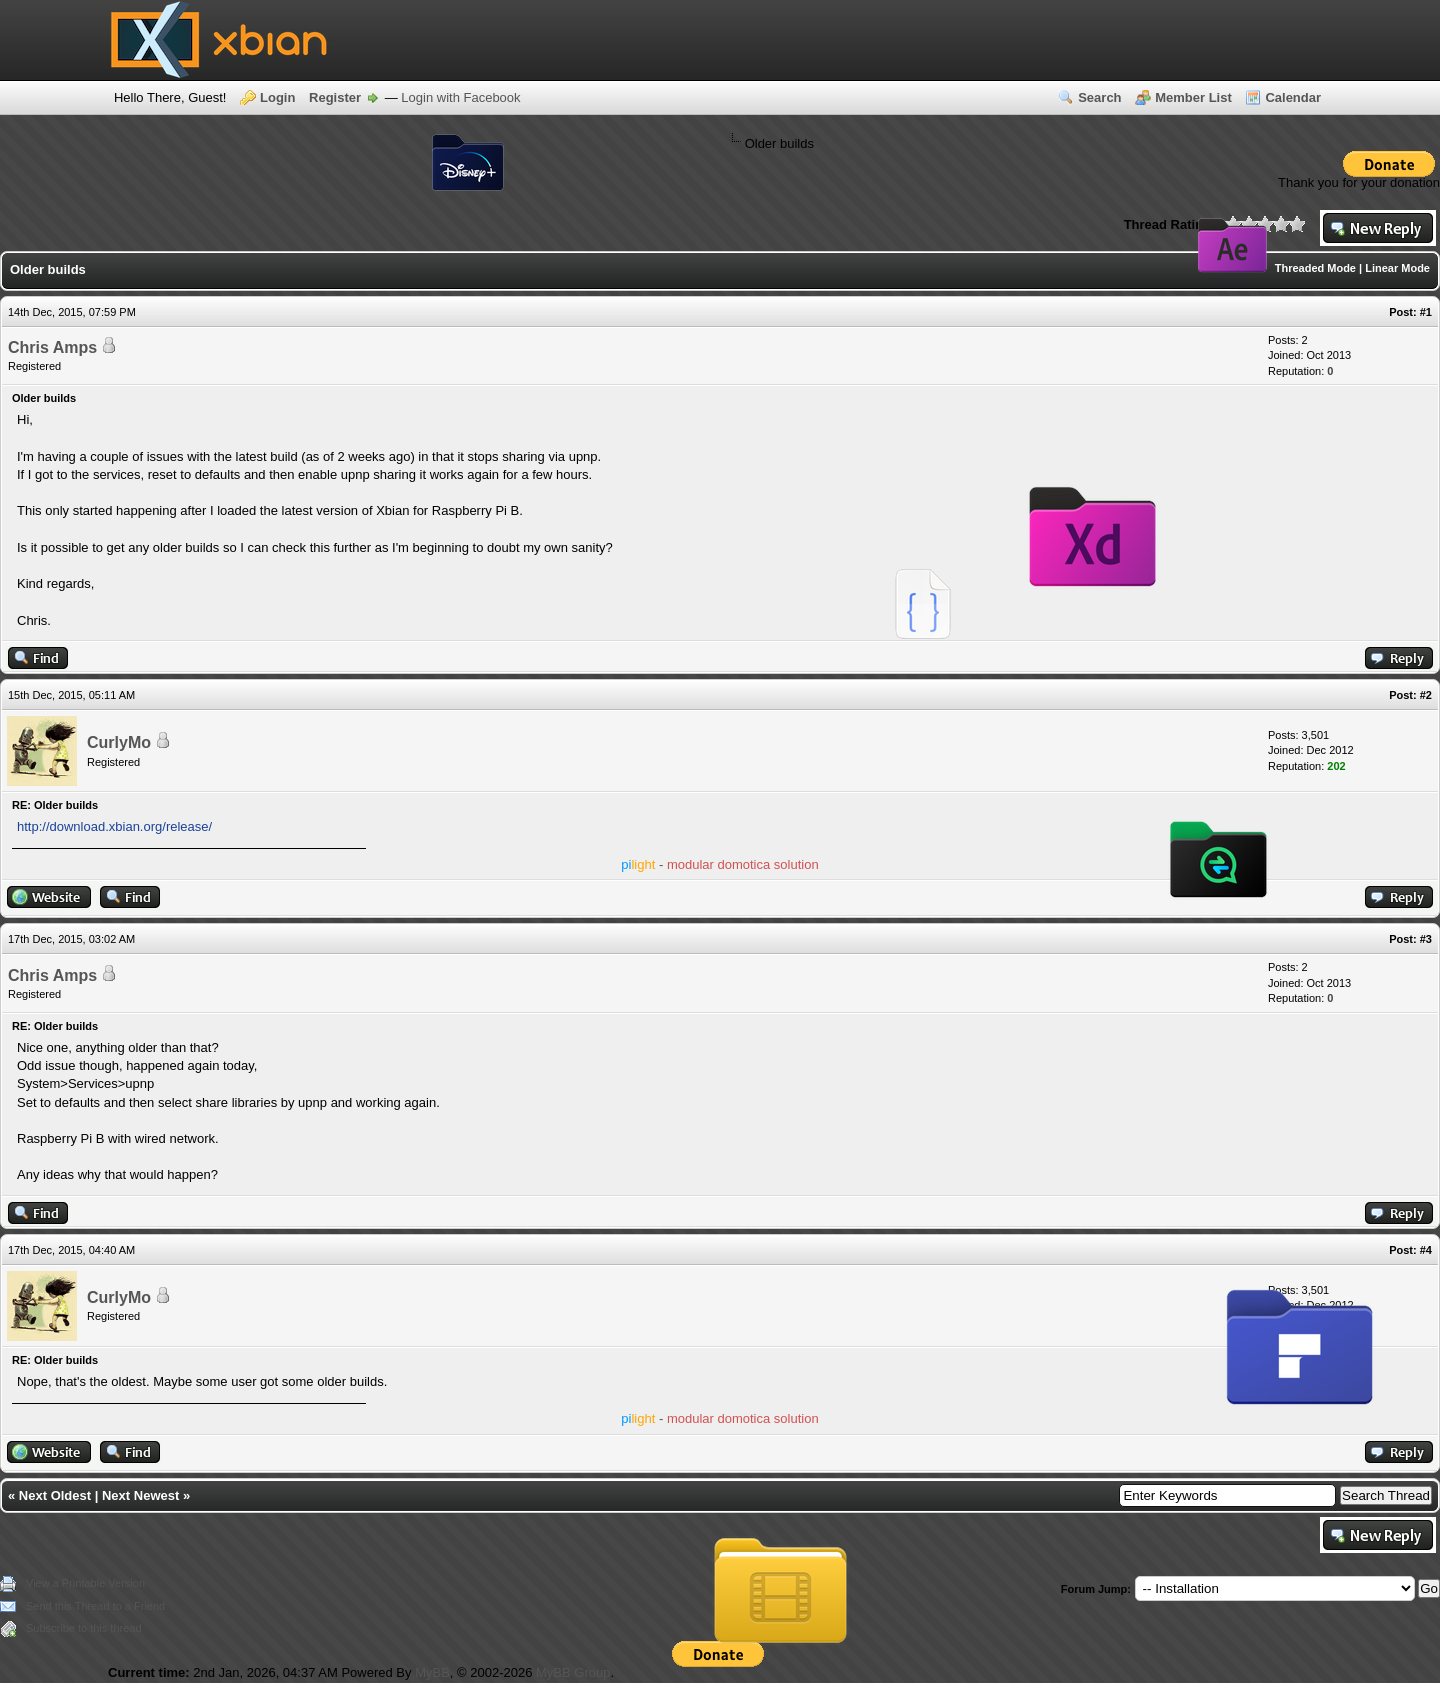 Image resolution: width=1440 pixels, height=1683 pixels. What do you see at coordinates (1218, 862) in the screenshot?
I see `open wondershare wutsapper application folder` at bounding box center [1218, 862].